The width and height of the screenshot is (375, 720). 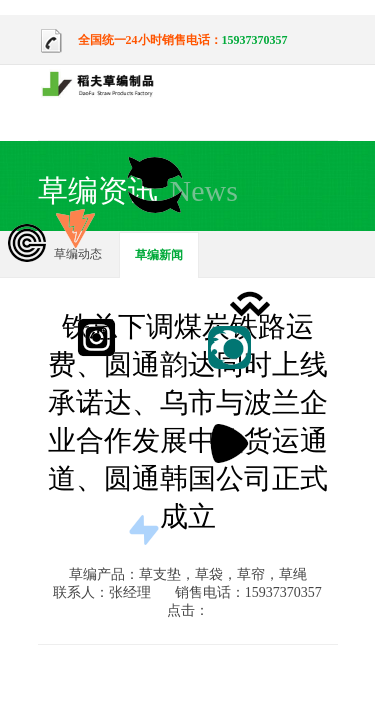 What do you see at coordinates (75, 228) in the screenshot?
I see `vite framework logo` at bounding box center [75, 228].